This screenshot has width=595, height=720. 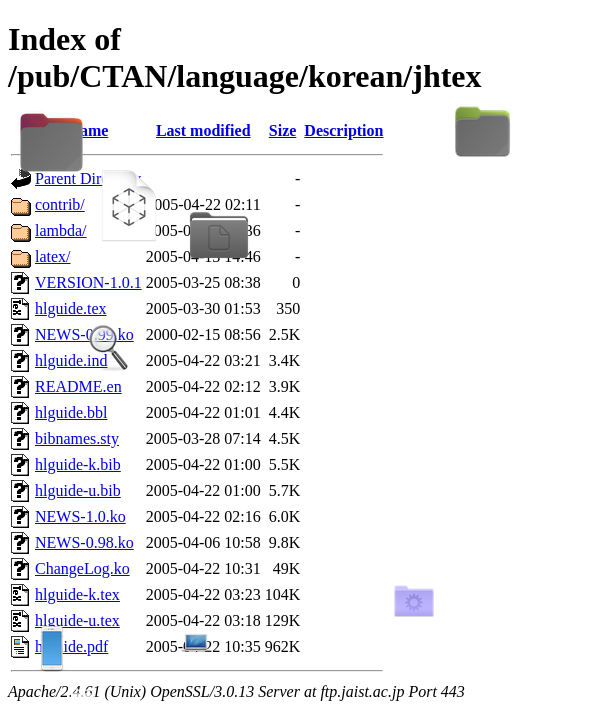 What do you see at coordinates (51, 142) in the screenshot?
I see `open file folder` at bounding box center [51, 142].